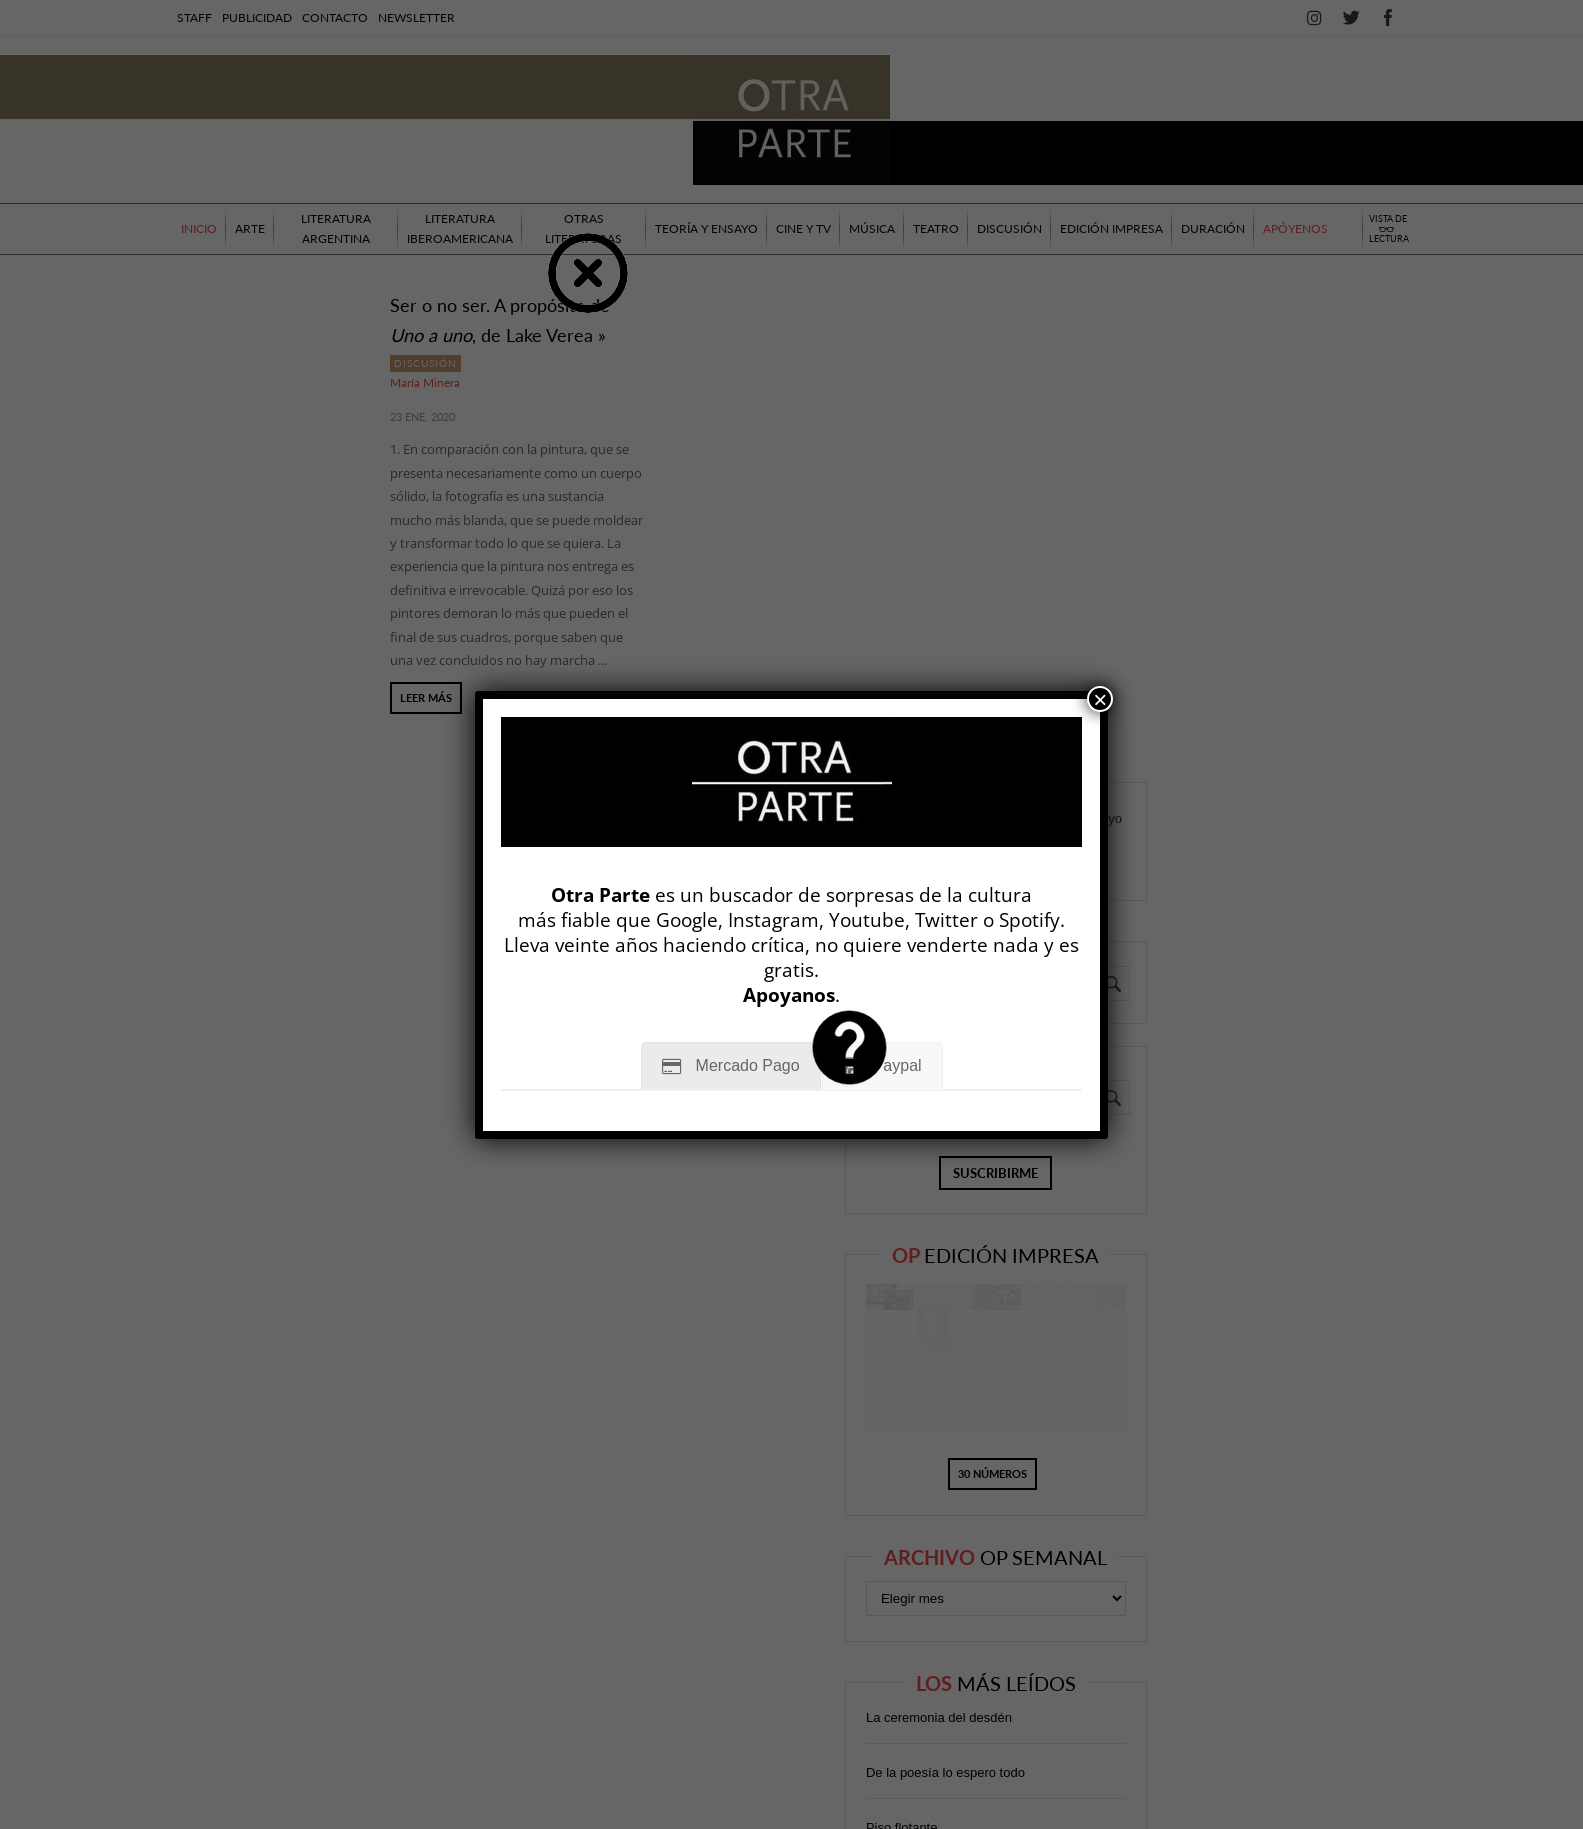 This screenshot has width=1583, height=1829. I want to click on access help or support, so click(849, 1047).